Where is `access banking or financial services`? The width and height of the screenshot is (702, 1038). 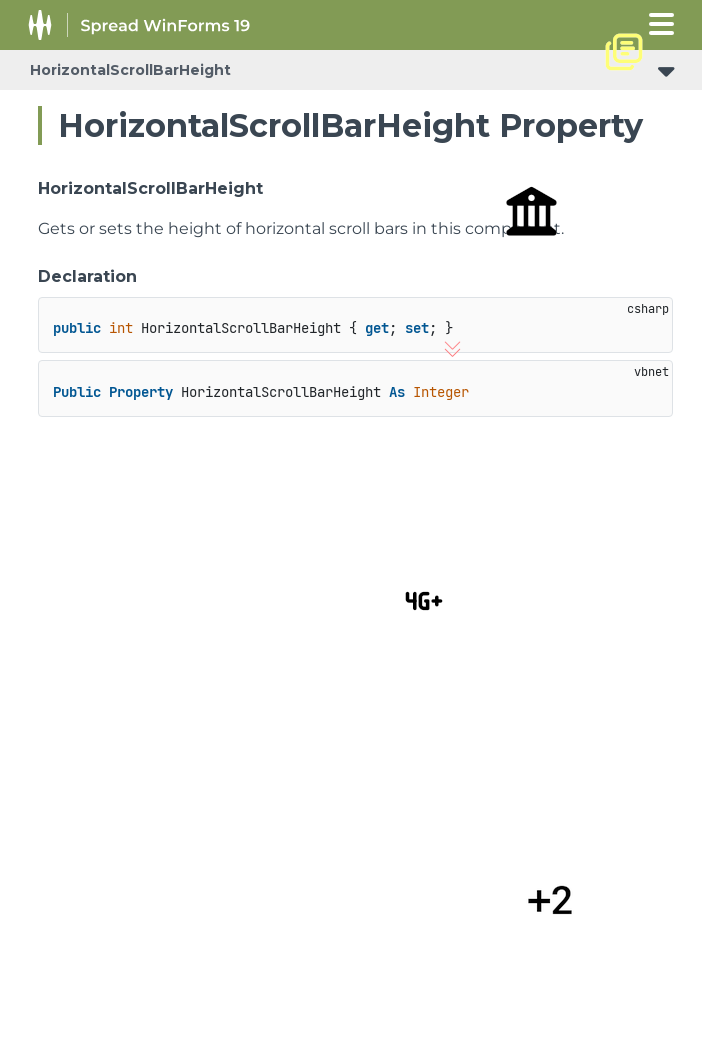
access banking or financial services is located at coordinates (531, 210).